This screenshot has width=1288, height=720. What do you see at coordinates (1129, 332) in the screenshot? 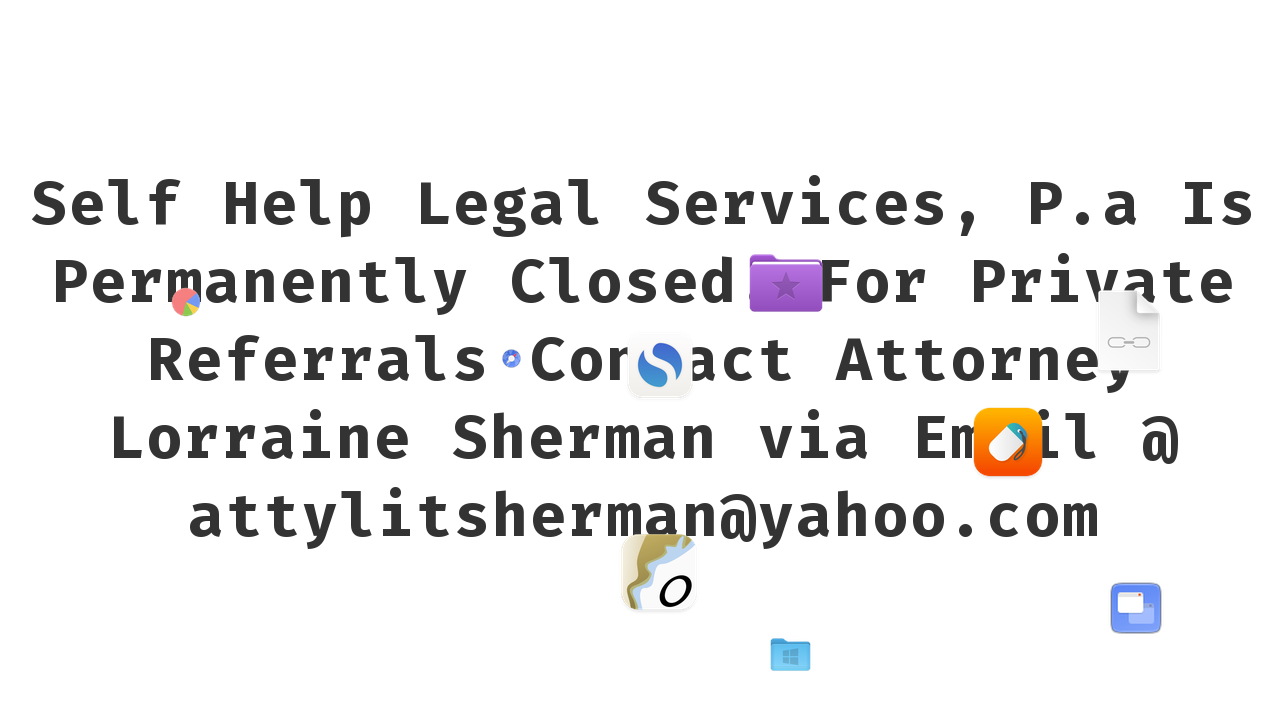
I see `a windows shortcut file (.lnk)` at bounding box center [1129, 332].